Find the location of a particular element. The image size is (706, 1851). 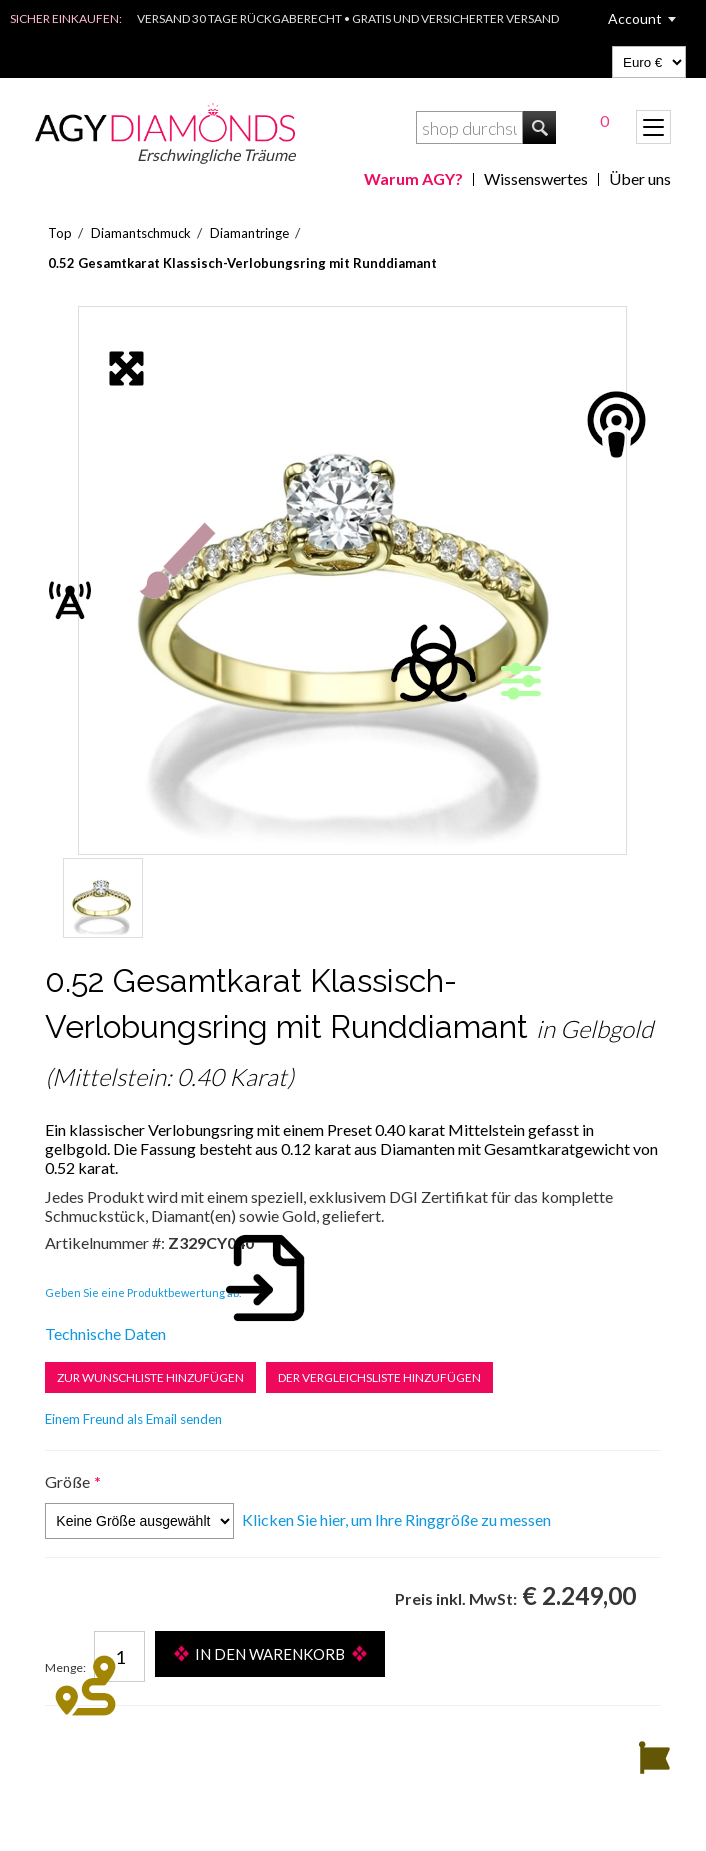

adjust settings or preferences is located at coordinates (521, 681).